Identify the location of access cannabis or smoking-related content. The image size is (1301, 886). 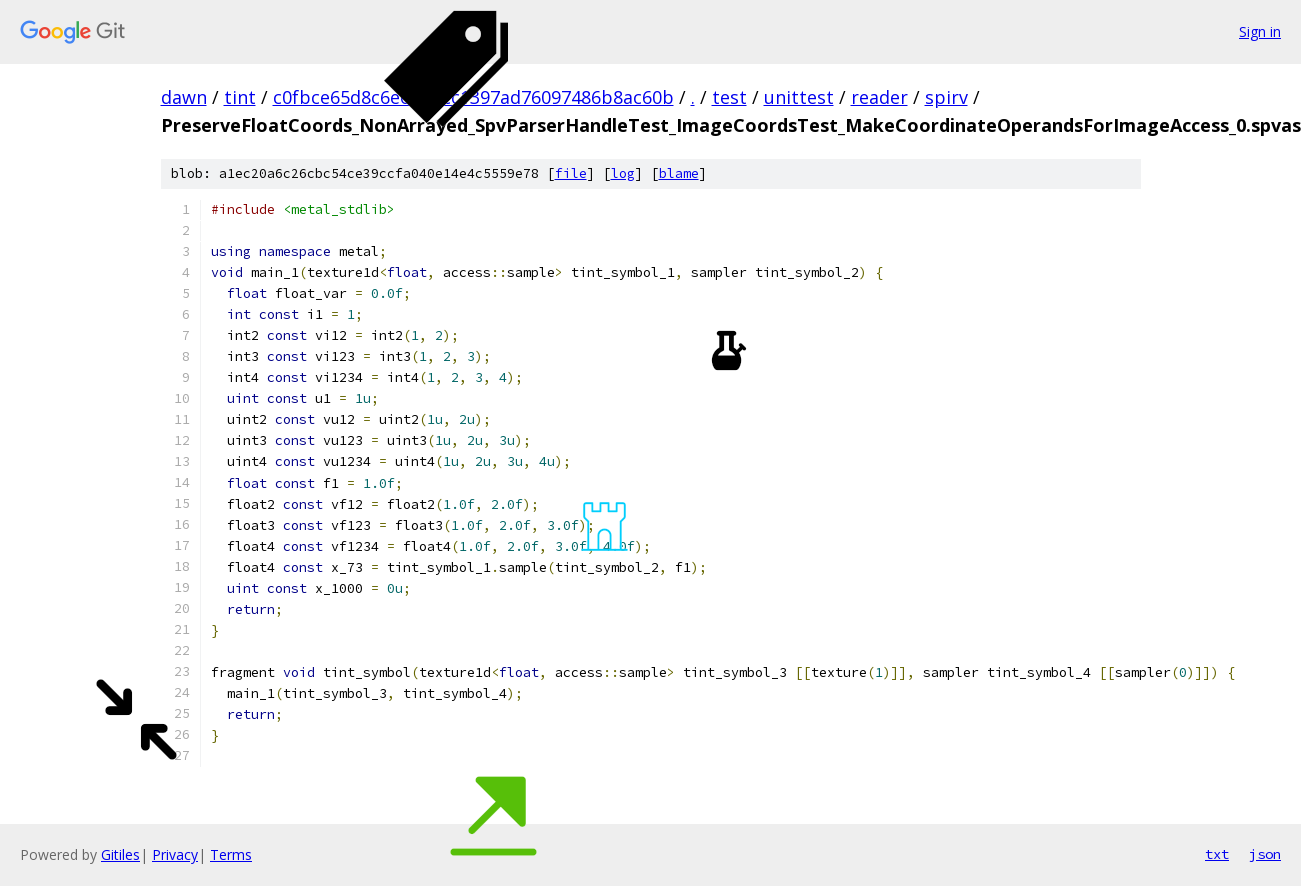
(726, 350).